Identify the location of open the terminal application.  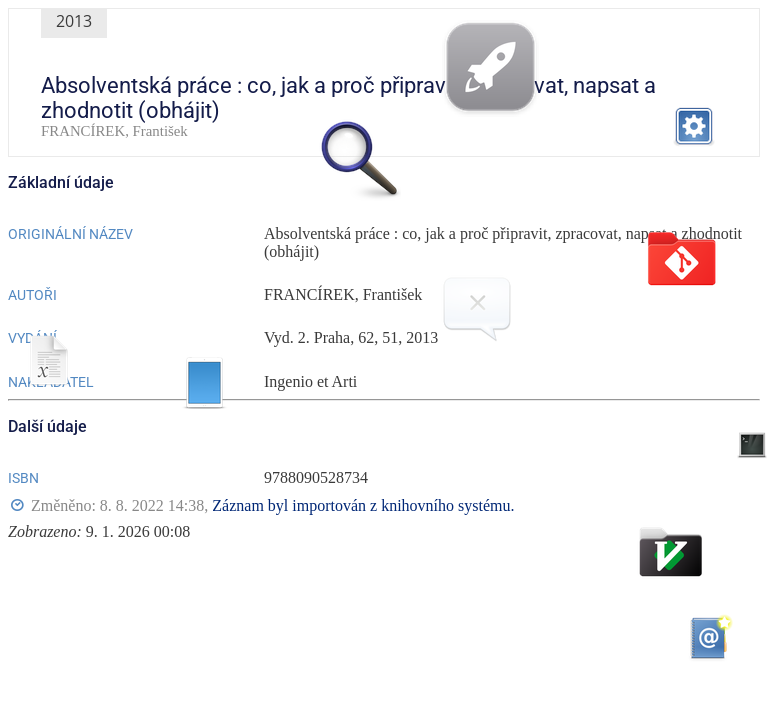
(752, 444).